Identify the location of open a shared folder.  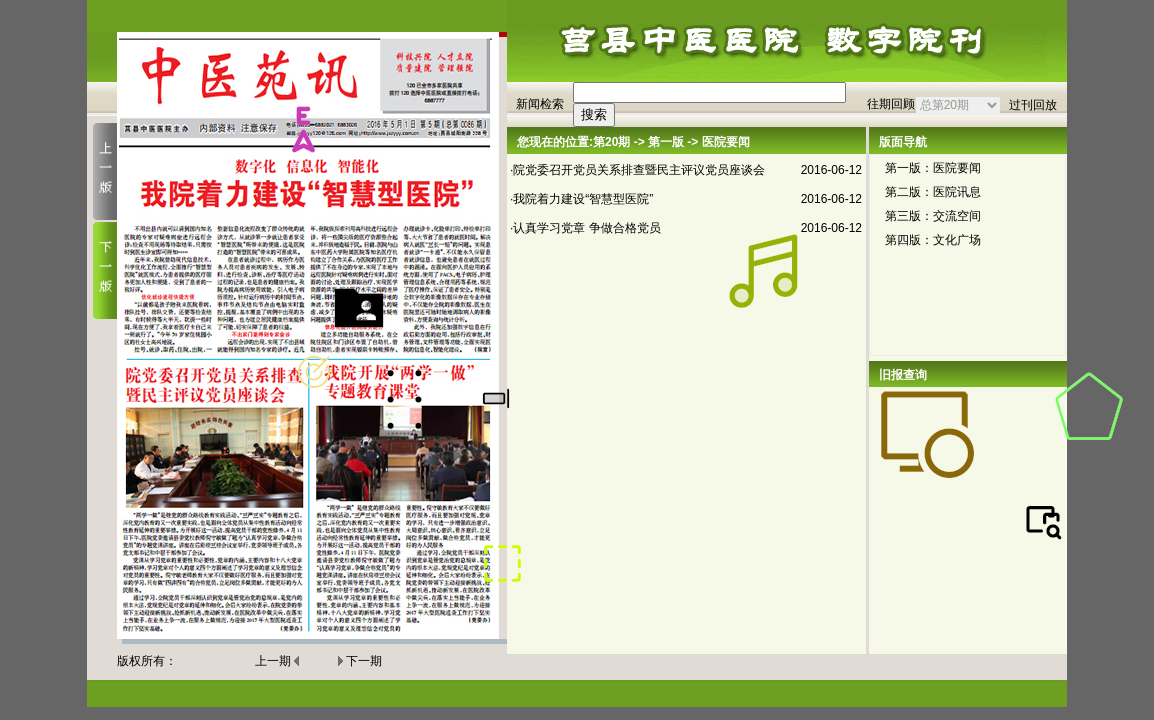
(359, 308).